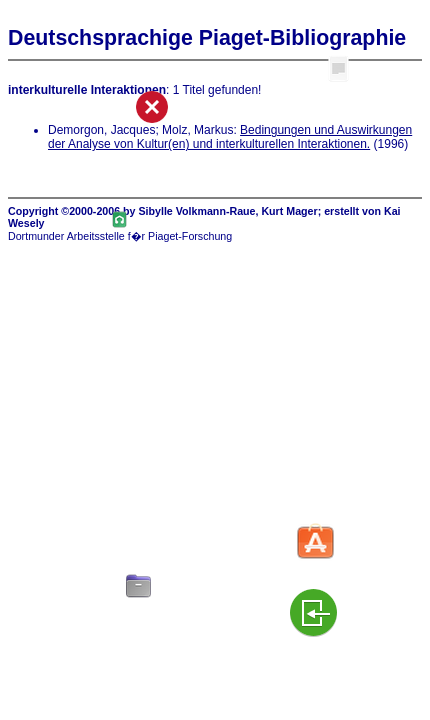 Image resolution: width=430 pixels, height=720 pixels. Describe the element at coordinates (119, 219) in the screenshot. I see `an LMMS music project file` at that location.